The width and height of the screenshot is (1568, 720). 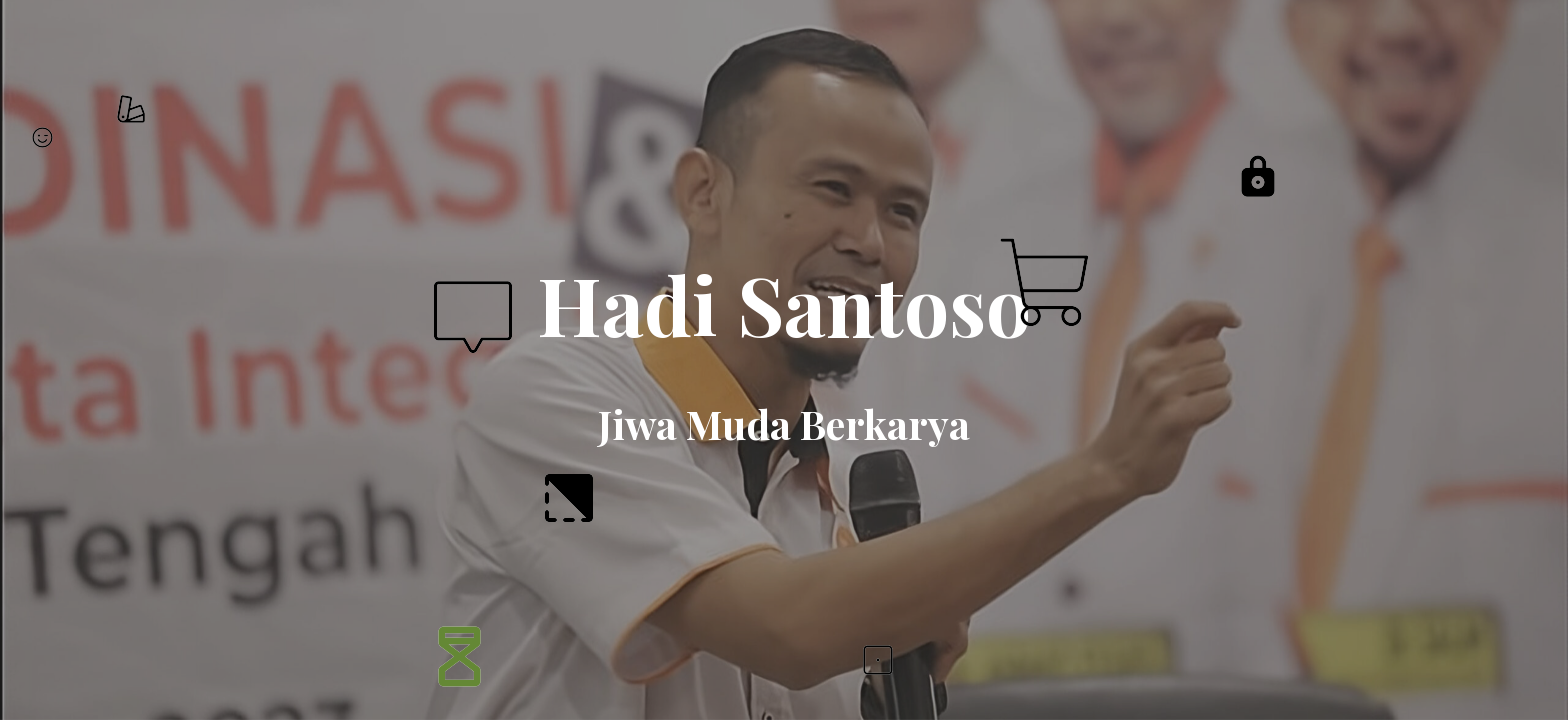 I want to click on indicates a timer or countdown just started, so click(x=459, y=656).